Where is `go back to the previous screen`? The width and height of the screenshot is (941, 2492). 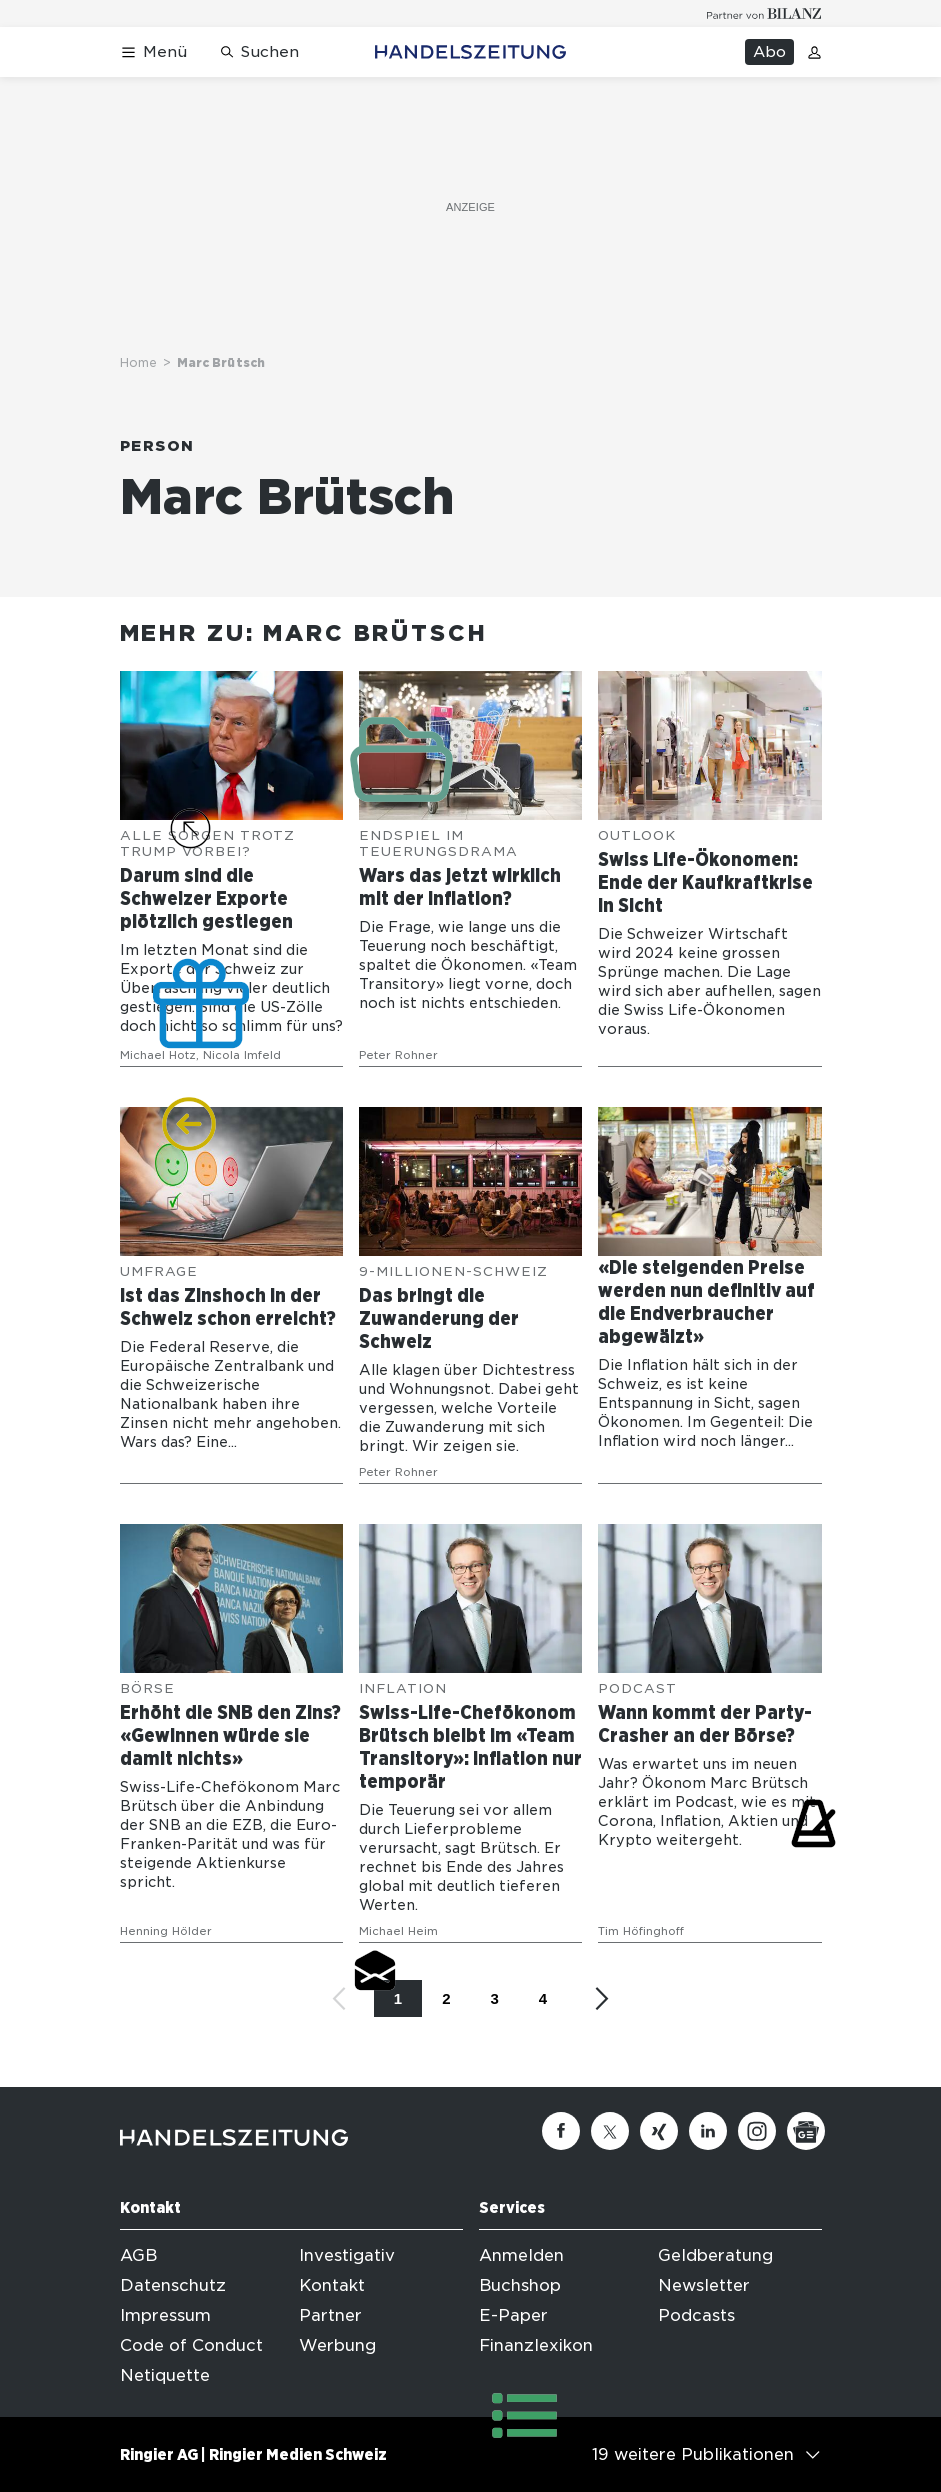
go back to the previous screen is located at coordinates (189, 1124).